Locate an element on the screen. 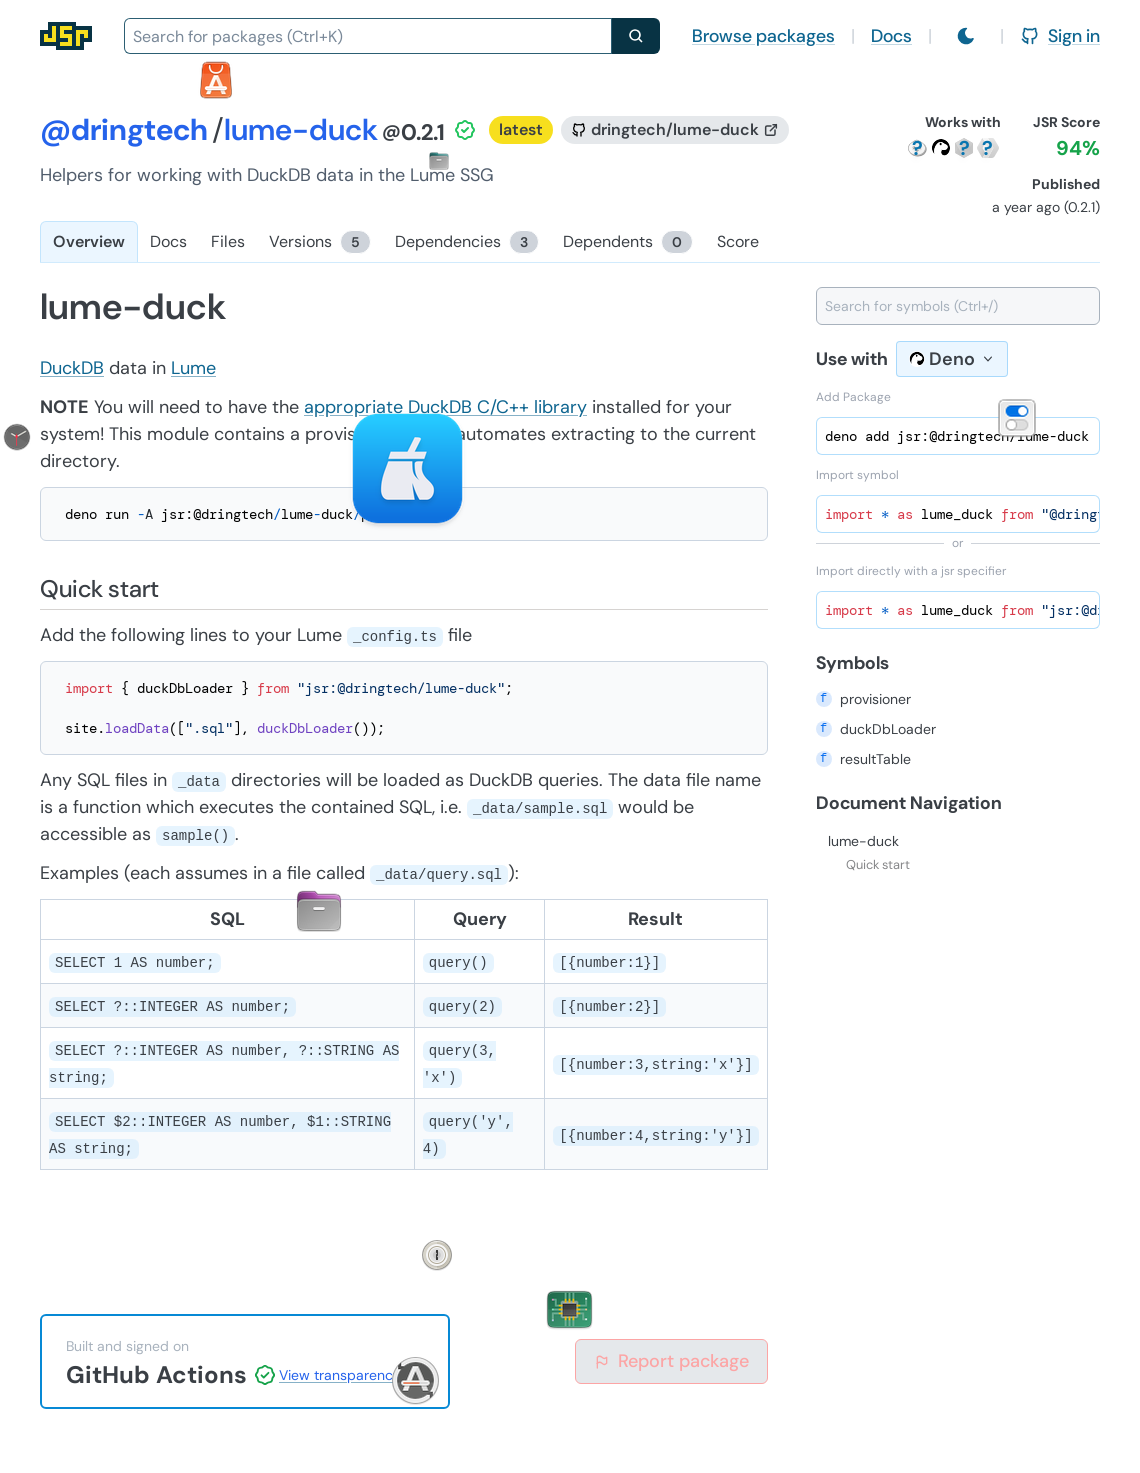  open the system software update application is located at coordinates (415, 1380).